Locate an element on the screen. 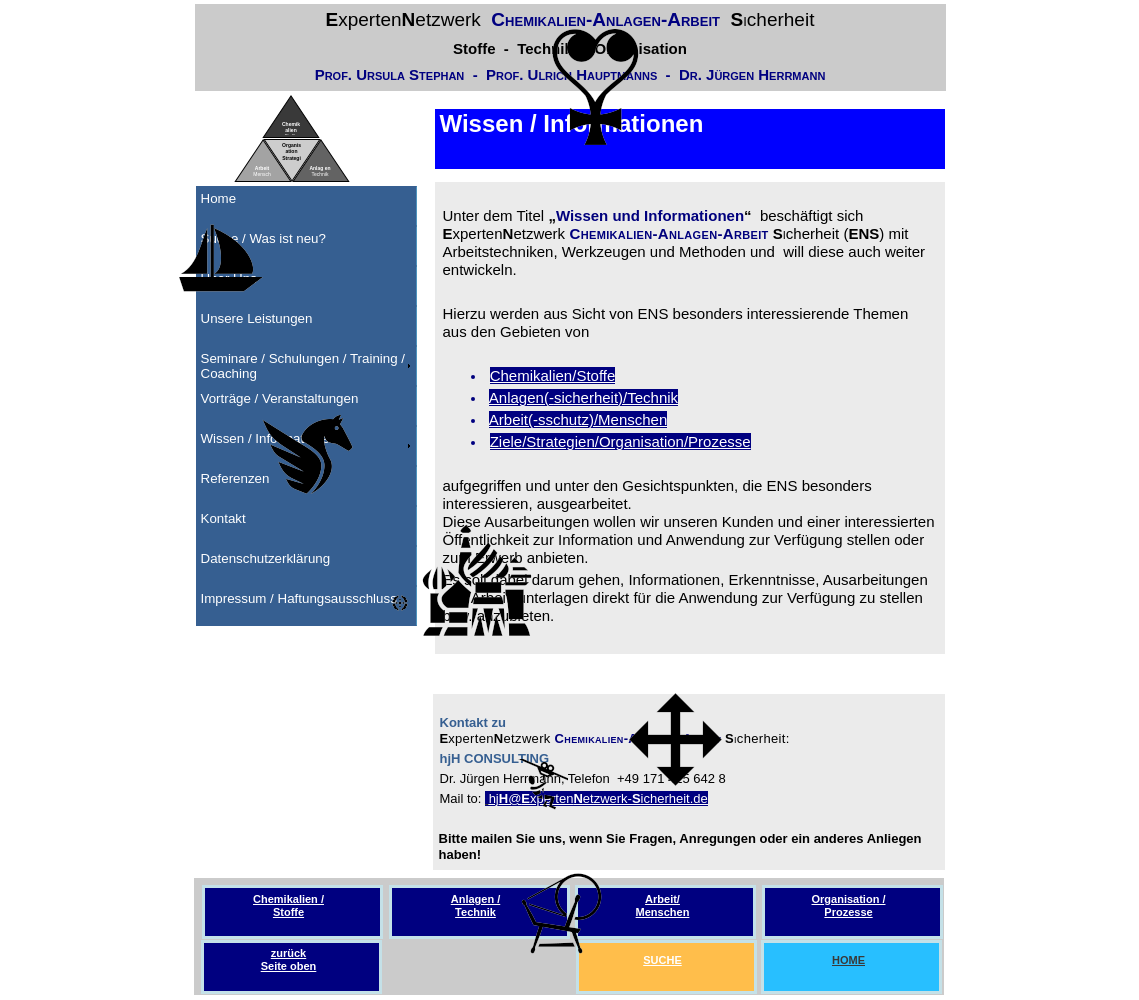  mythical creature or fantasy game element is located at coordinates (307, 454).